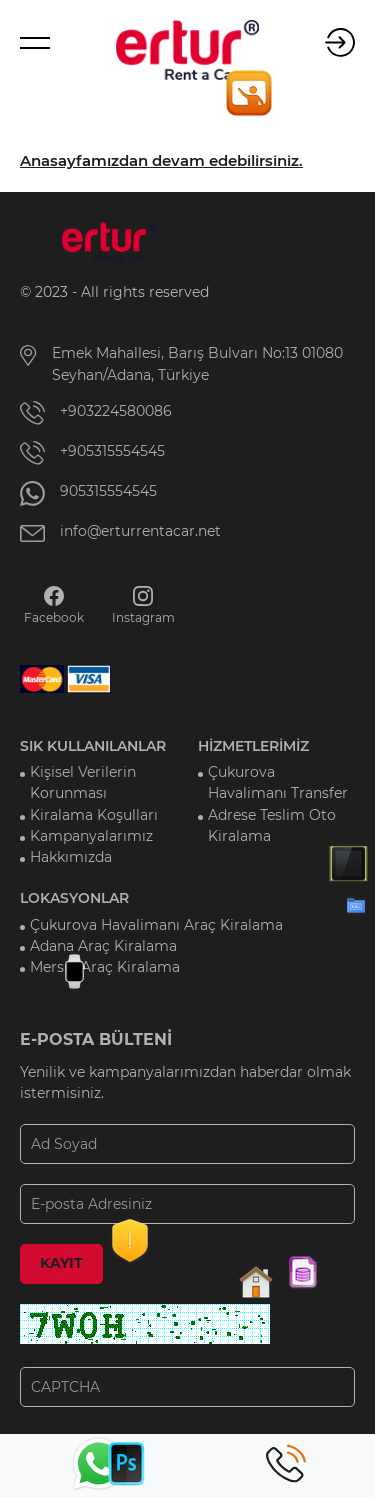 The height and width of the screenshot is (1497, 375). What do you see at coordinates (74, 971) in the screenshot?
I see `apple watch series 2 device icon` at bounding box center [74, 971].